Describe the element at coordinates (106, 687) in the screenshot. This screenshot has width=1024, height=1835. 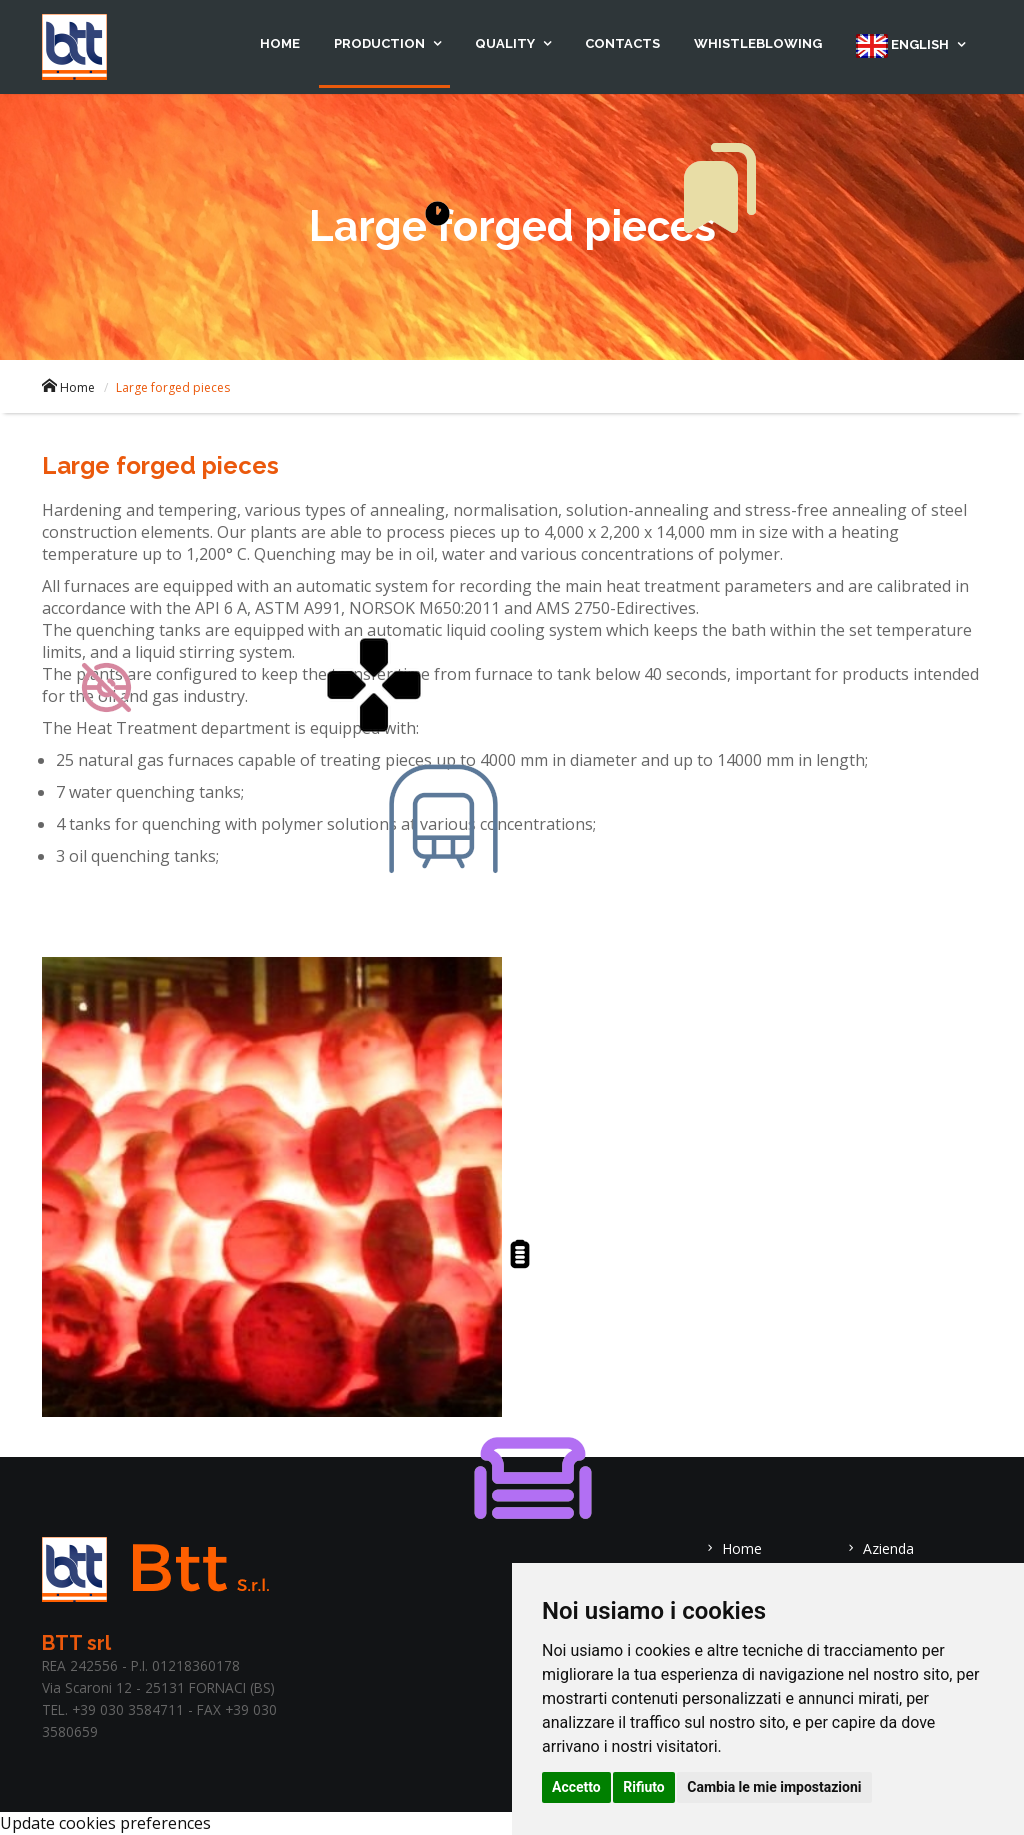
I see `disable pokémon go integration` at that location.